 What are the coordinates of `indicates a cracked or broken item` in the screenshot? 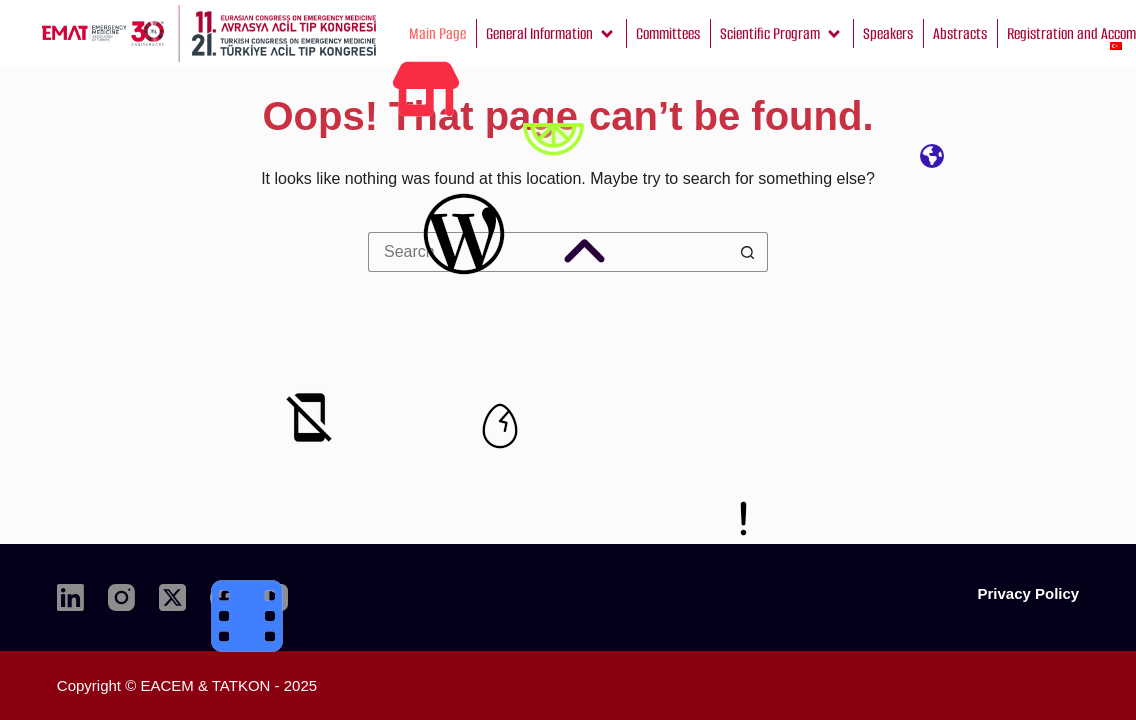 It's located at (500, 426).